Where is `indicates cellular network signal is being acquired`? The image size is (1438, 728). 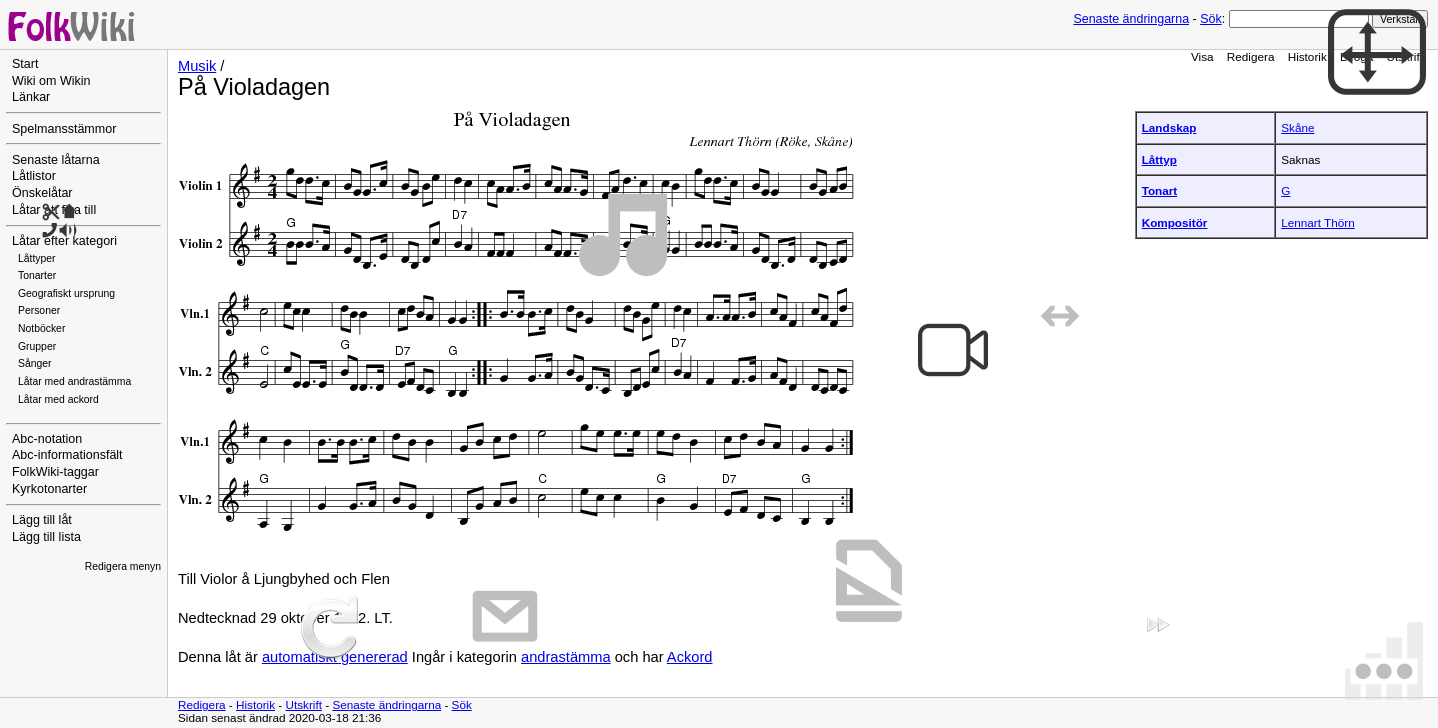
indicates cellular network signal is being acquired is located at coordinates (1386, 663).